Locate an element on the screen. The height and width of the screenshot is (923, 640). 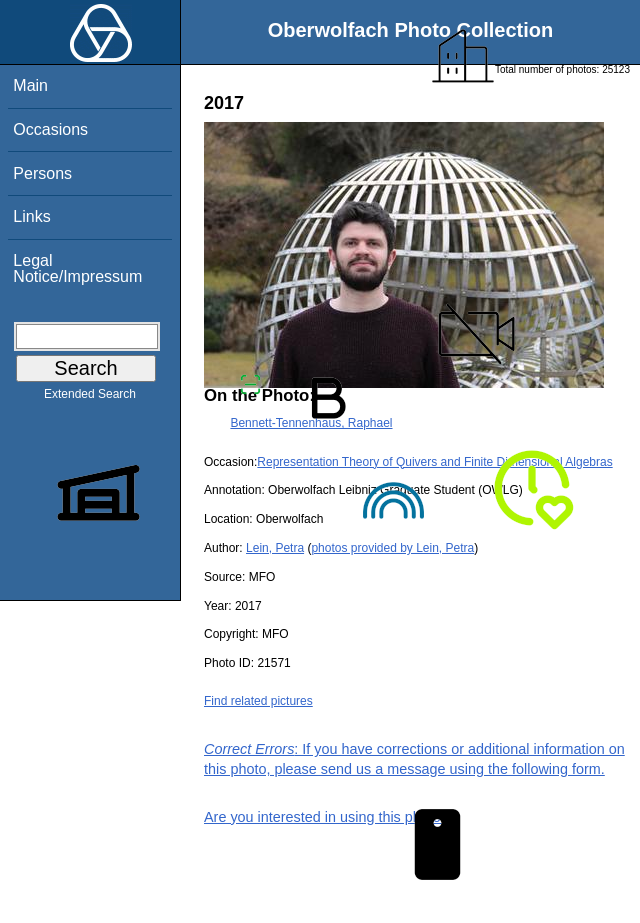
apply bold formatting to selected text is located at coordinates (326, 399).